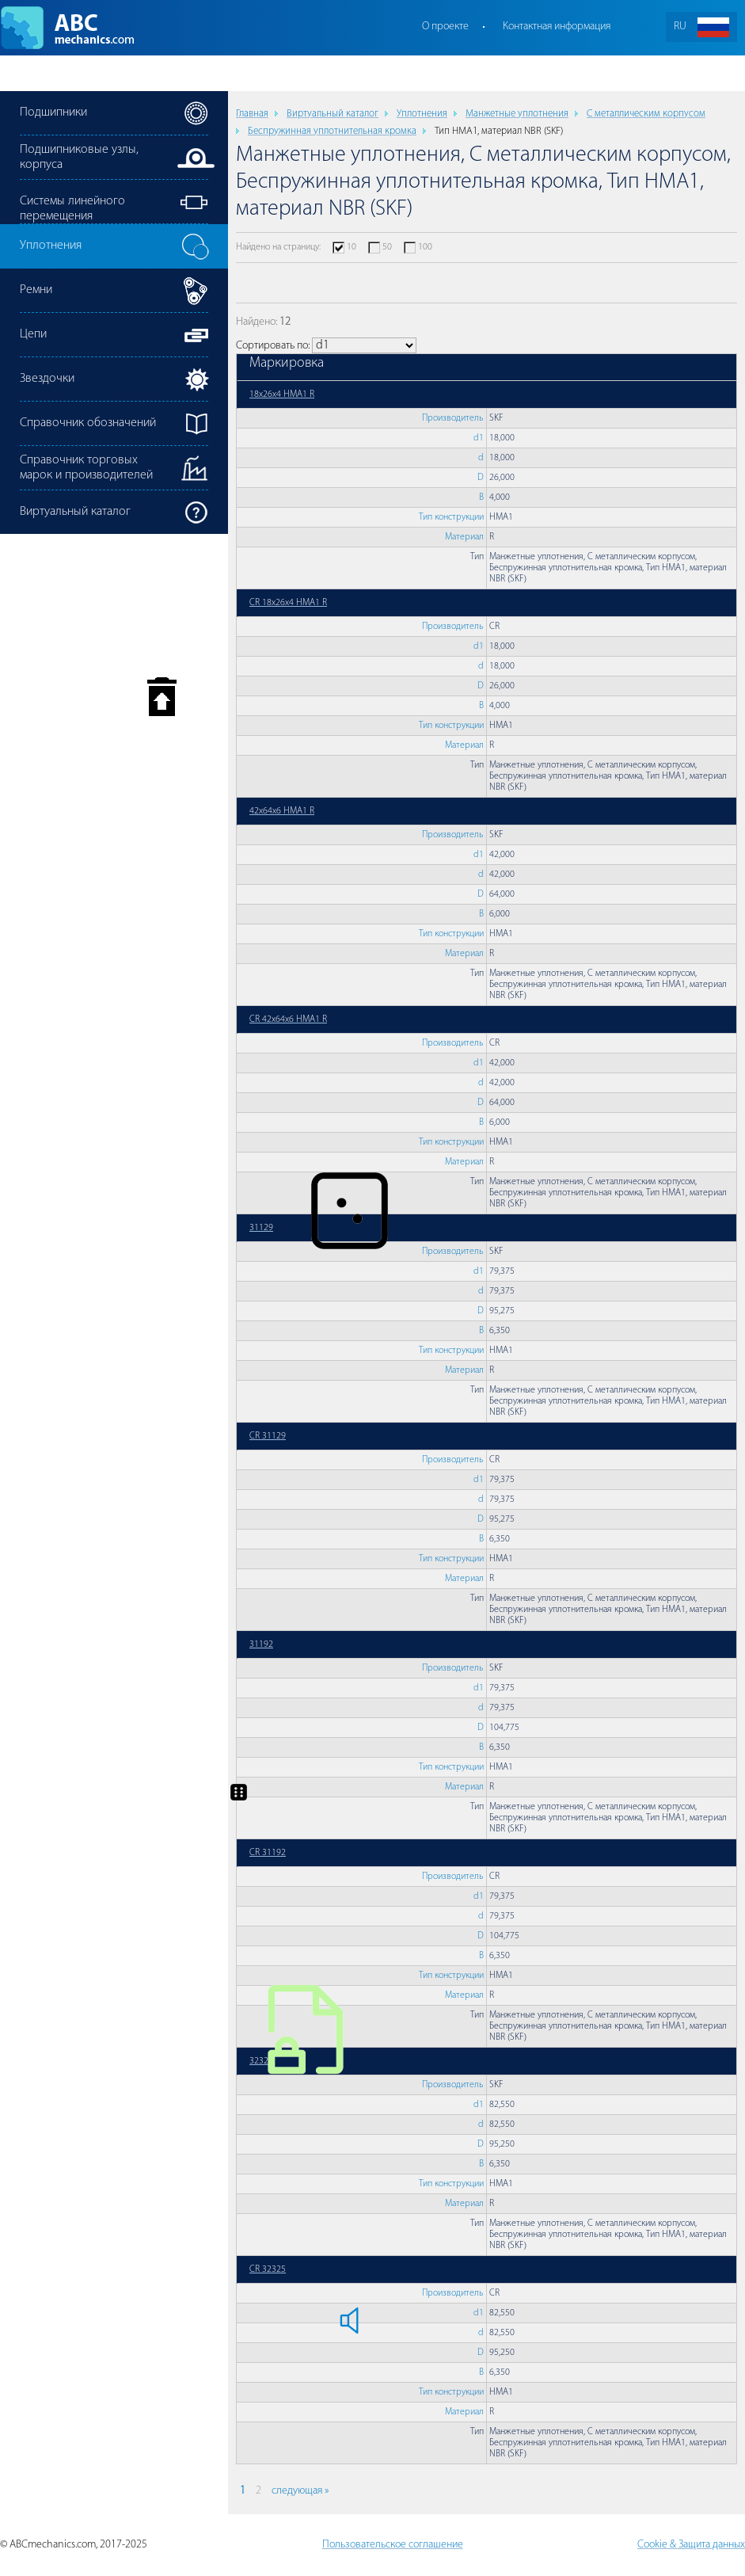 This screenshot has height=2576, width=745. I want to click on access a password-protected file, so click(306, 2029).